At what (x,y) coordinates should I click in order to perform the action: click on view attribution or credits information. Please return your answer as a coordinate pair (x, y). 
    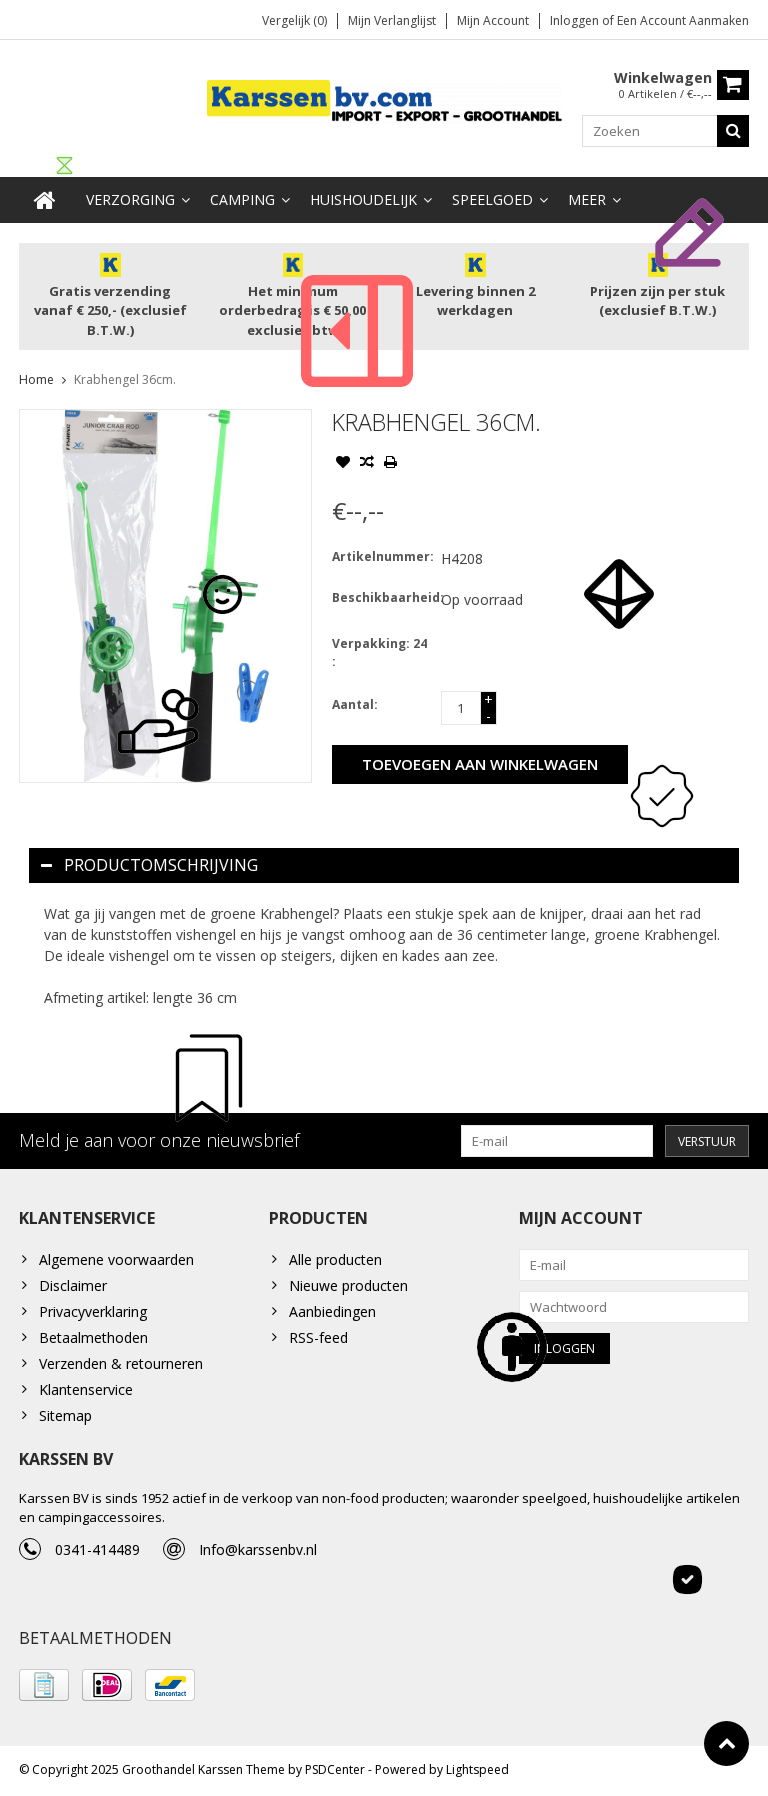
    Looking at the image, I should click on (512, 1347).